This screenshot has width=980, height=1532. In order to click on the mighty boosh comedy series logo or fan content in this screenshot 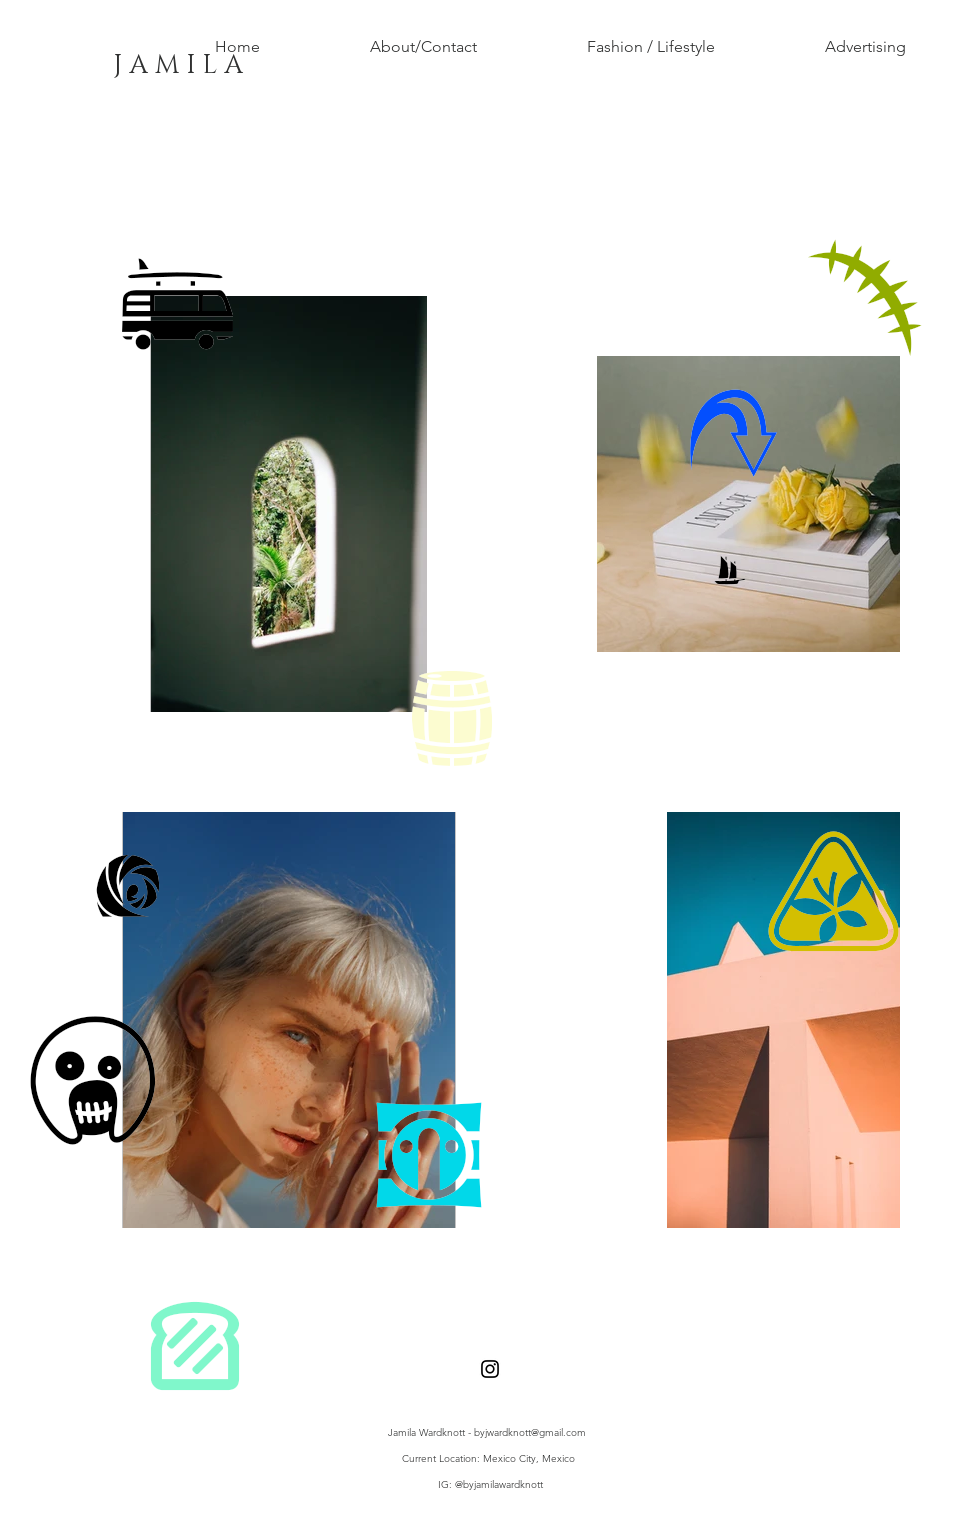, I will do `click(92, 1079)`.